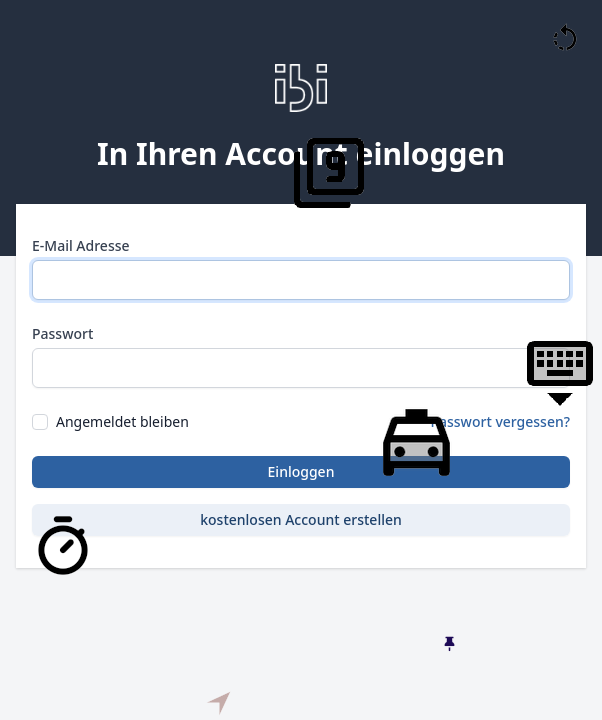 The height and width of the screenshot is (720, 602). What do you see at coordinates (218, 703) in the screenshot?
I see `navigate to current location` at bounding box center [218, 703].